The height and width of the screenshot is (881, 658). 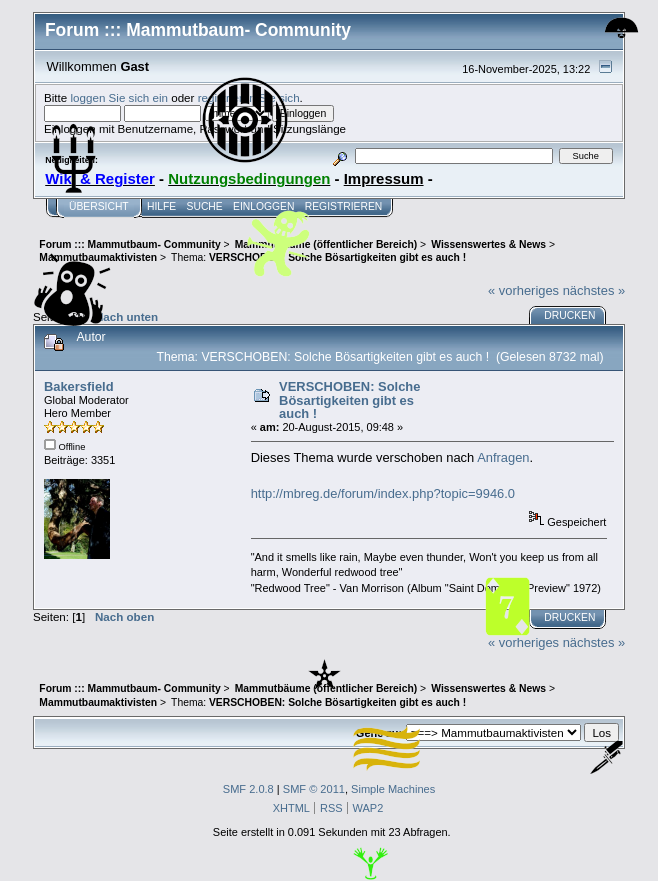 What do you see at coordinates (279, 243) in the screenshot?
I see `cast a curse or hex on an opponent` at bounding box center [279, 243].